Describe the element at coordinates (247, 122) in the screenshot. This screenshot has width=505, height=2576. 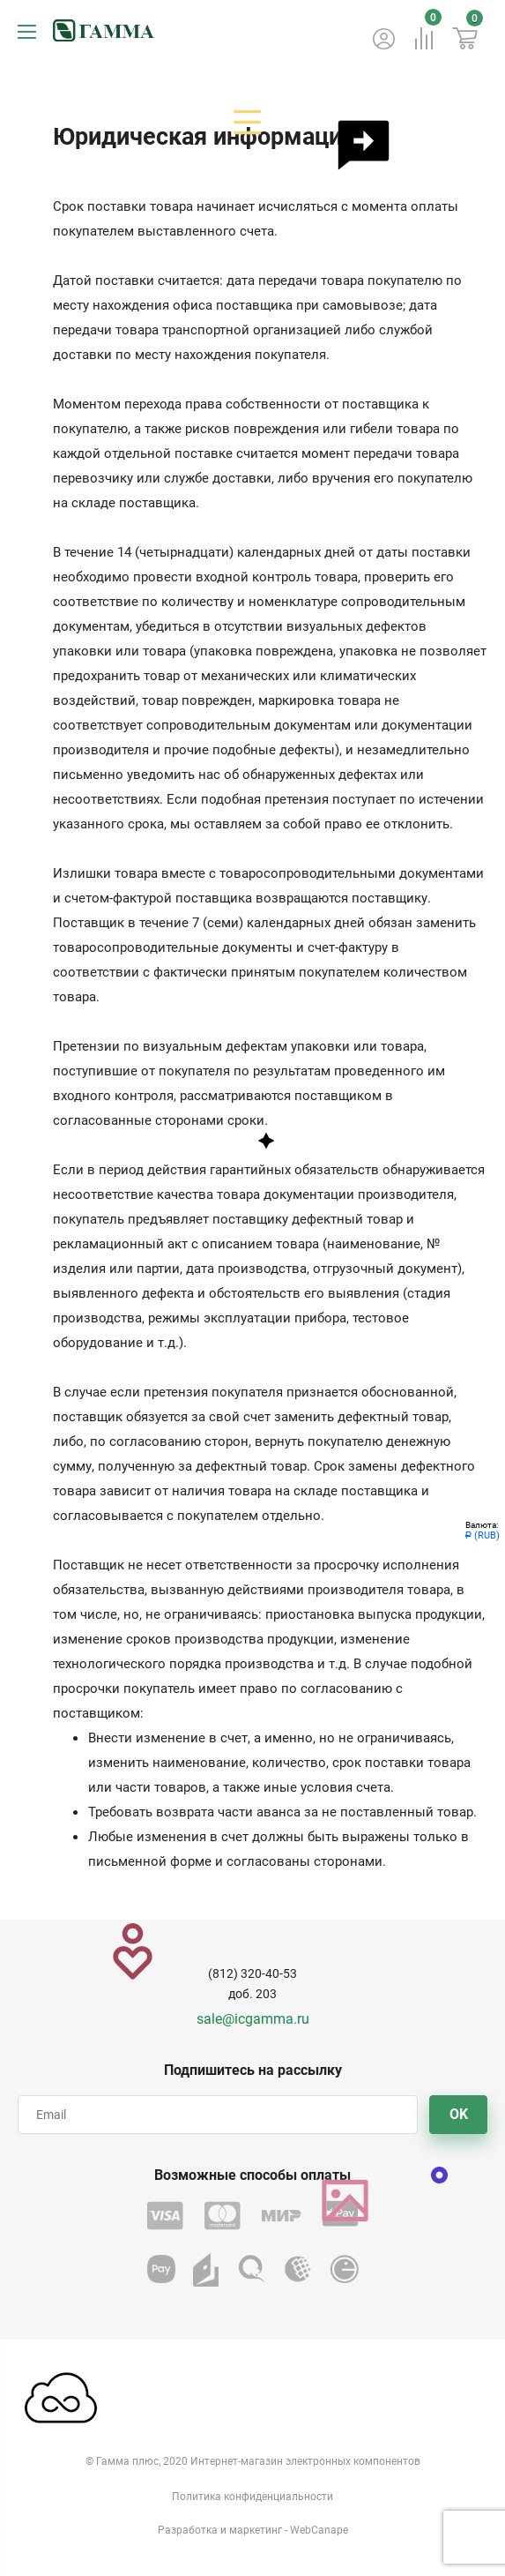
I see `open navigation menu` at that location.